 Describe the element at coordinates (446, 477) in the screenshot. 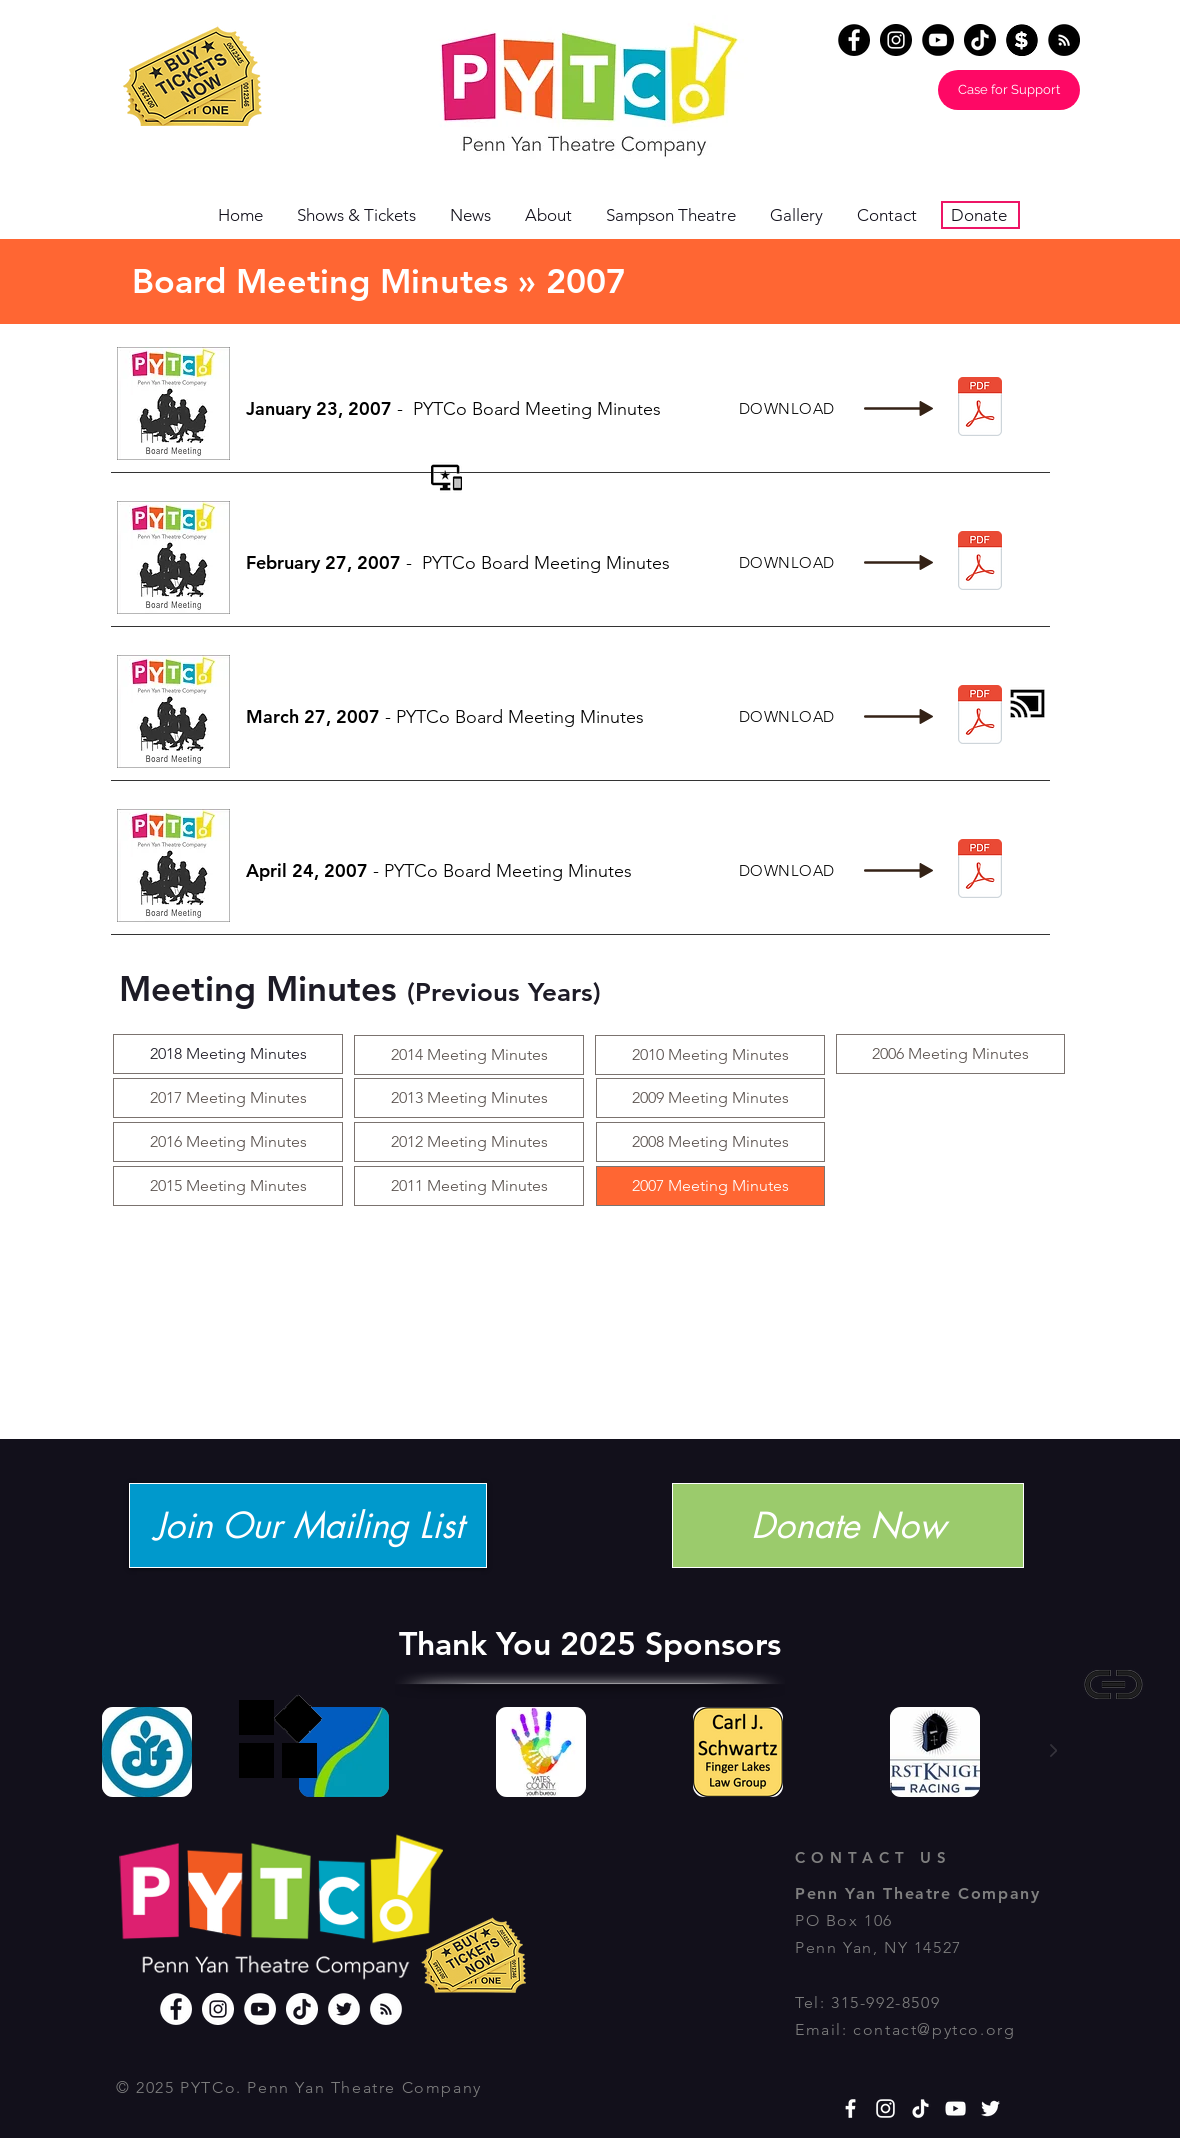

I see `view synced or connected devices` at that location.